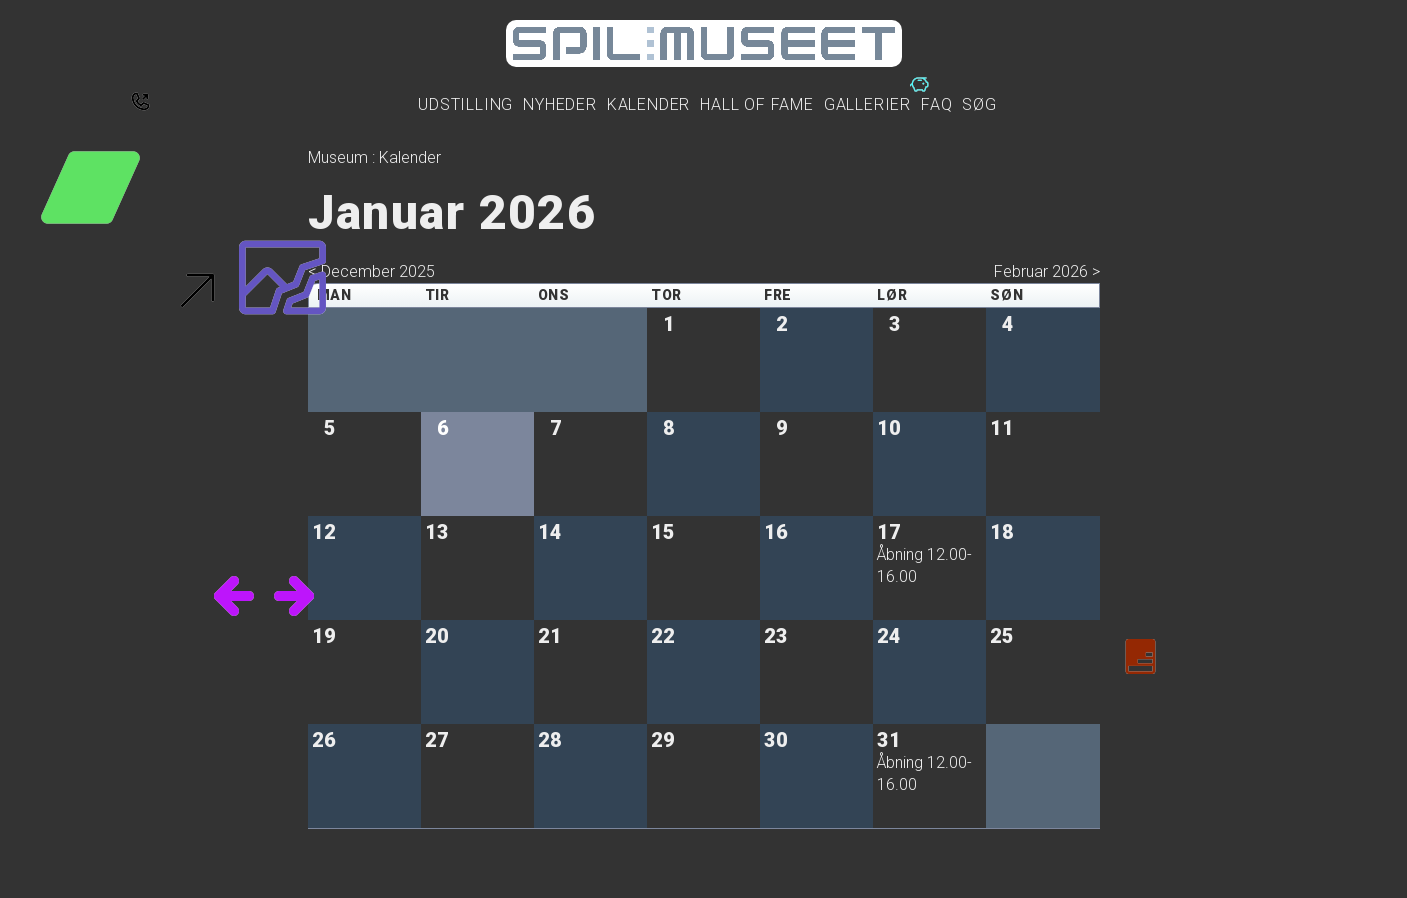 The height and width of the screenshot is (898, 1407). What do you see at coordinates (1140, 656) in the screenshot?
I see `indicates stairs or stairway access` at bounding box center [1140, 656].